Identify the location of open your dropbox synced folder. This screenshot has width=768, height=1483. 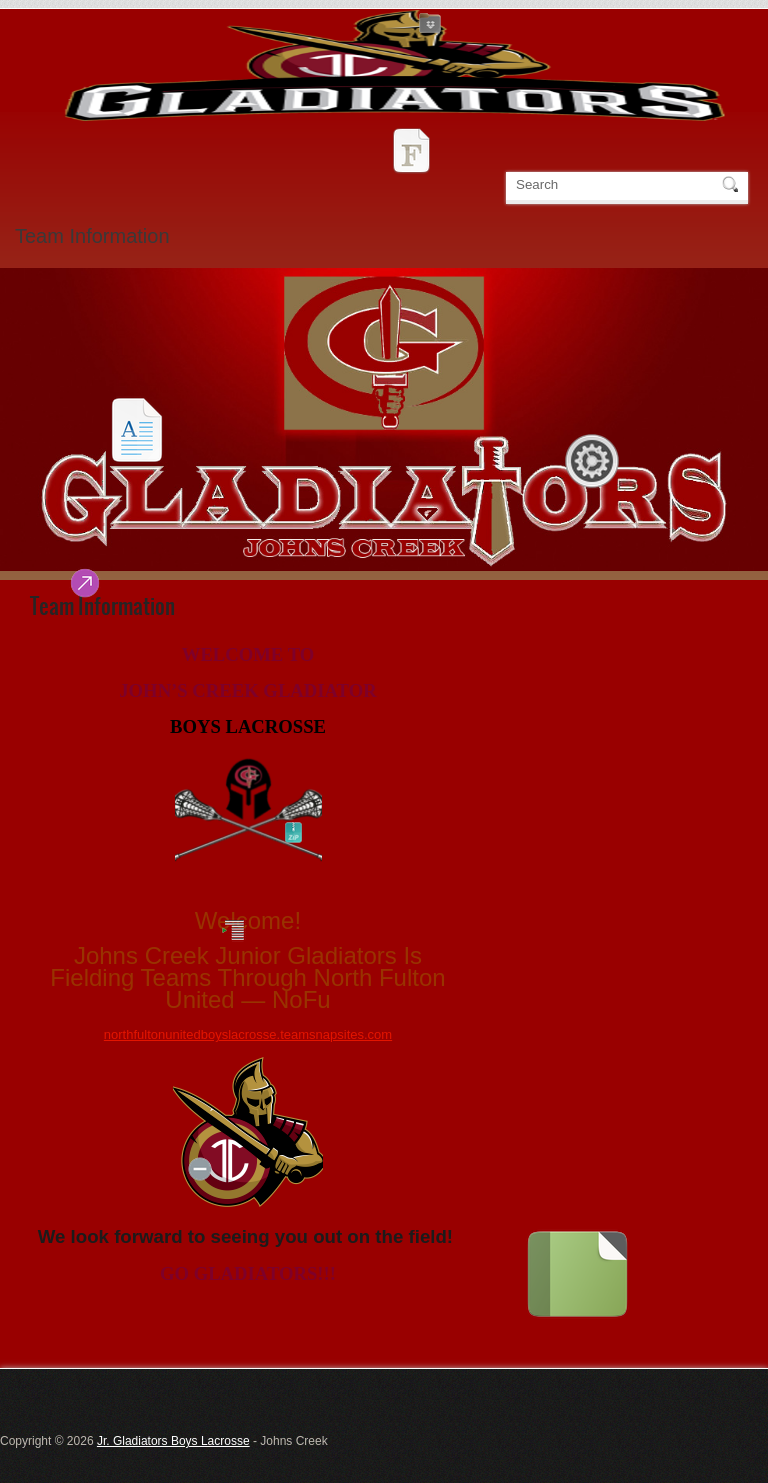
(430, 23).